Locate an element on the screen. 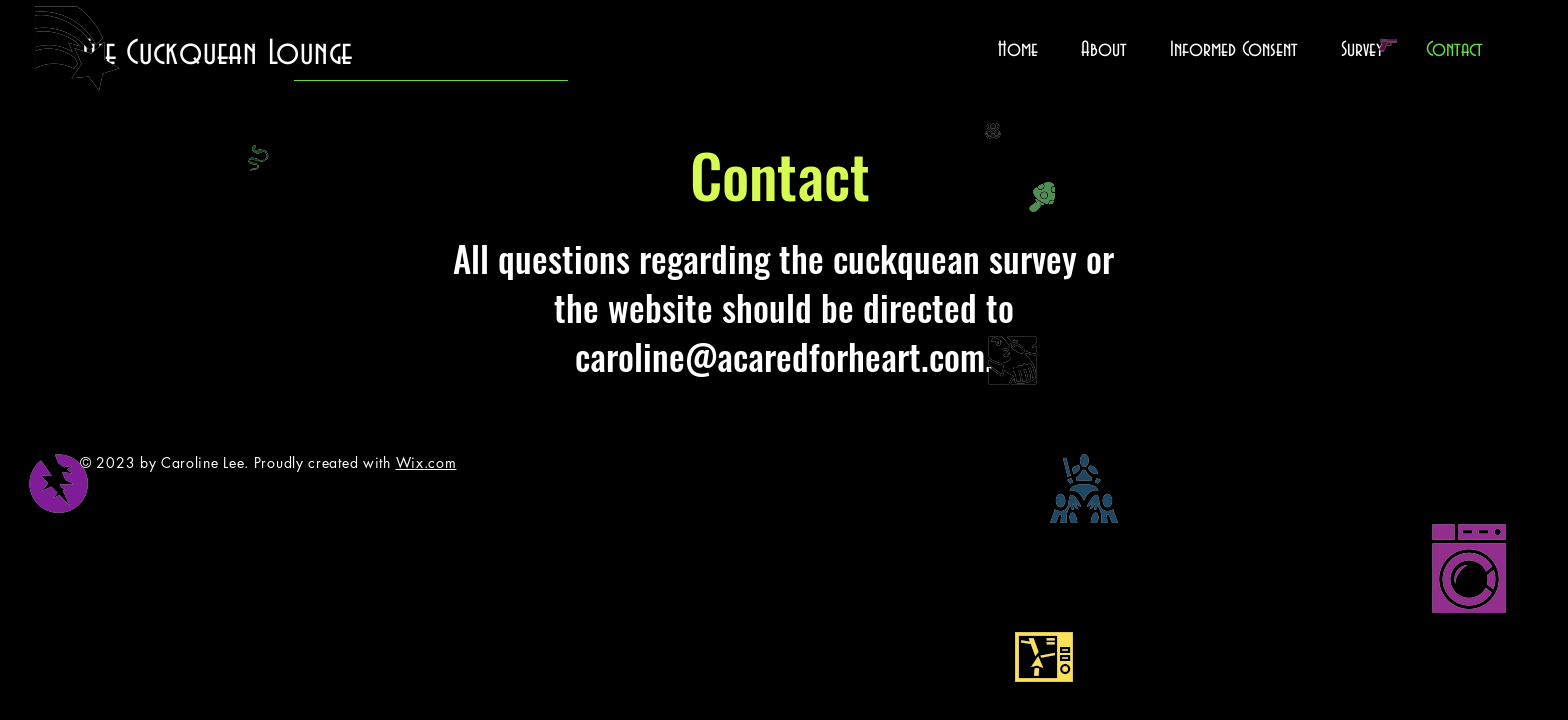  initiate a persuasion or negotiation action is located at coordinates (1012, 360).